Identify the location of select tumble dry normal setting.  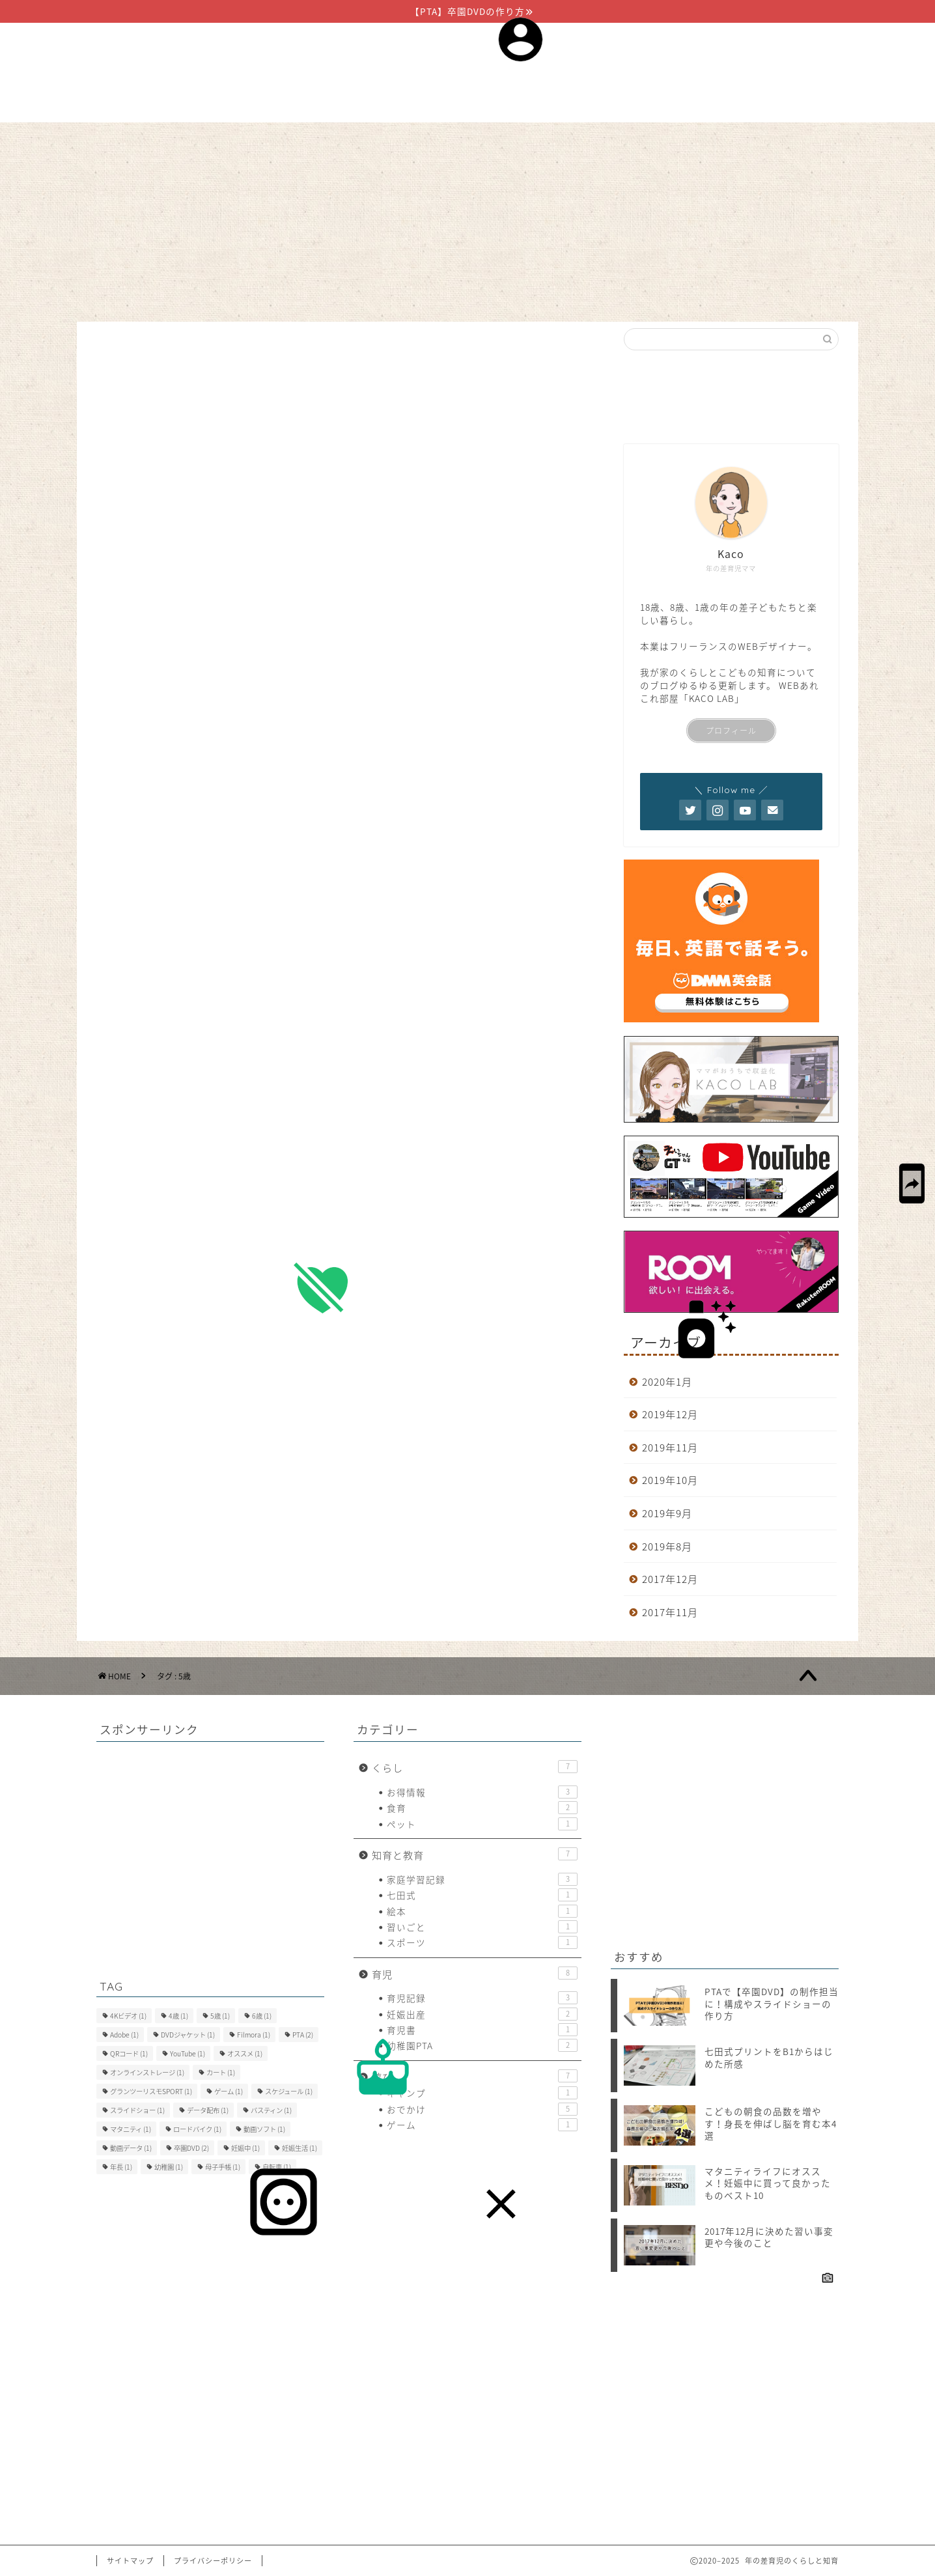
(283, 2202).